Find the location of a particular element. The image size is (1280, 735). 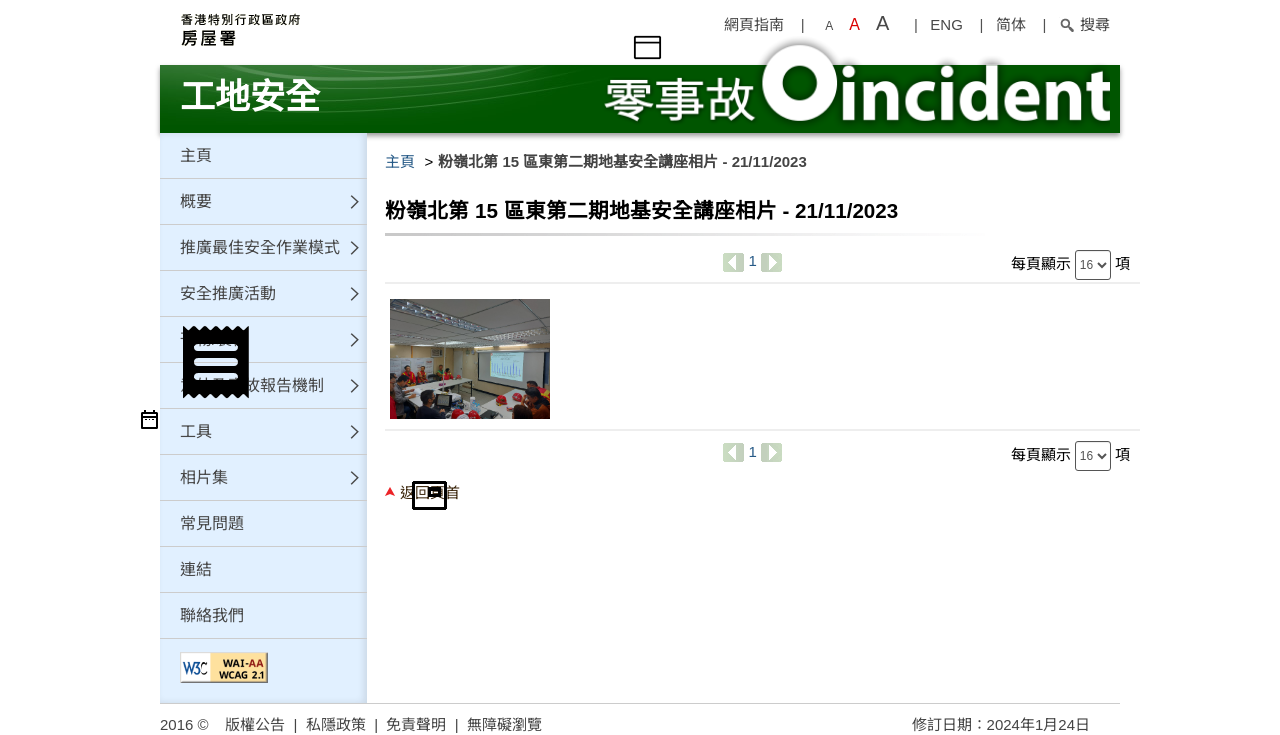

open in a new window is located at coordinates (647, 47).